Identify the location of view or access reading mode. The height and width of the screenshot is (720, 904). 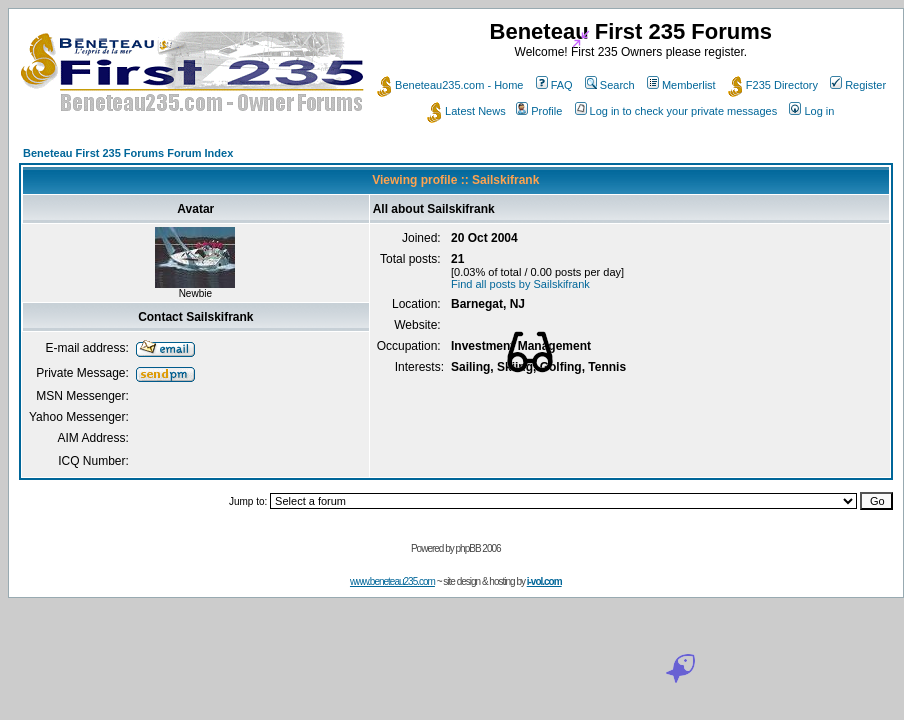
(530, 352).